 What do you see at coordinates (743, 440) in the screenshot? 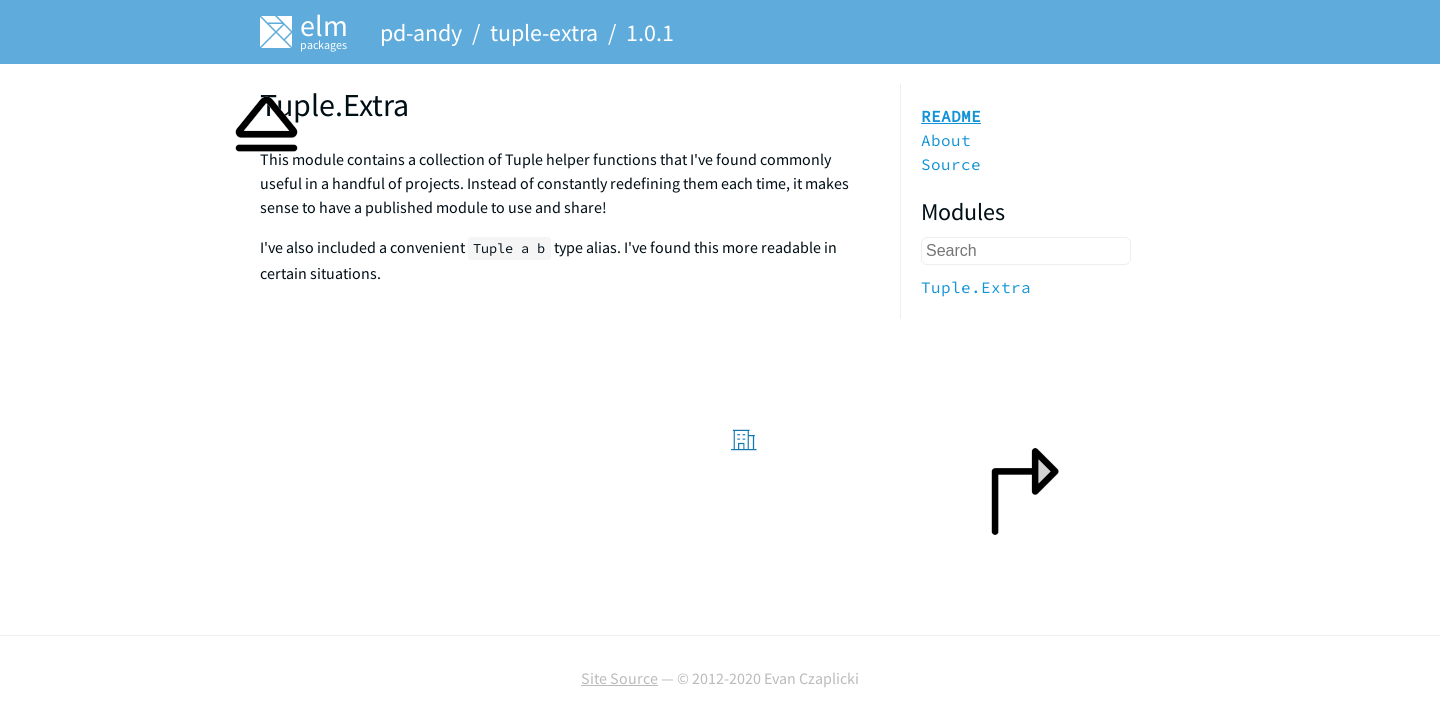
I see `view office or workplace location` at bounding box center [743, 440].